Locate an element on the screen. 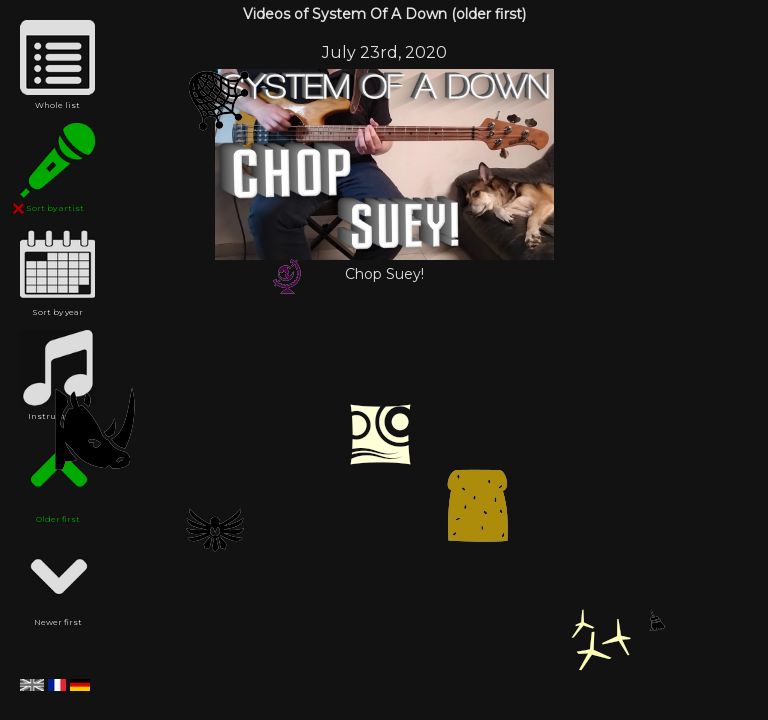  deploy caltrops to slow enemies is located at coordinates (601, 640).